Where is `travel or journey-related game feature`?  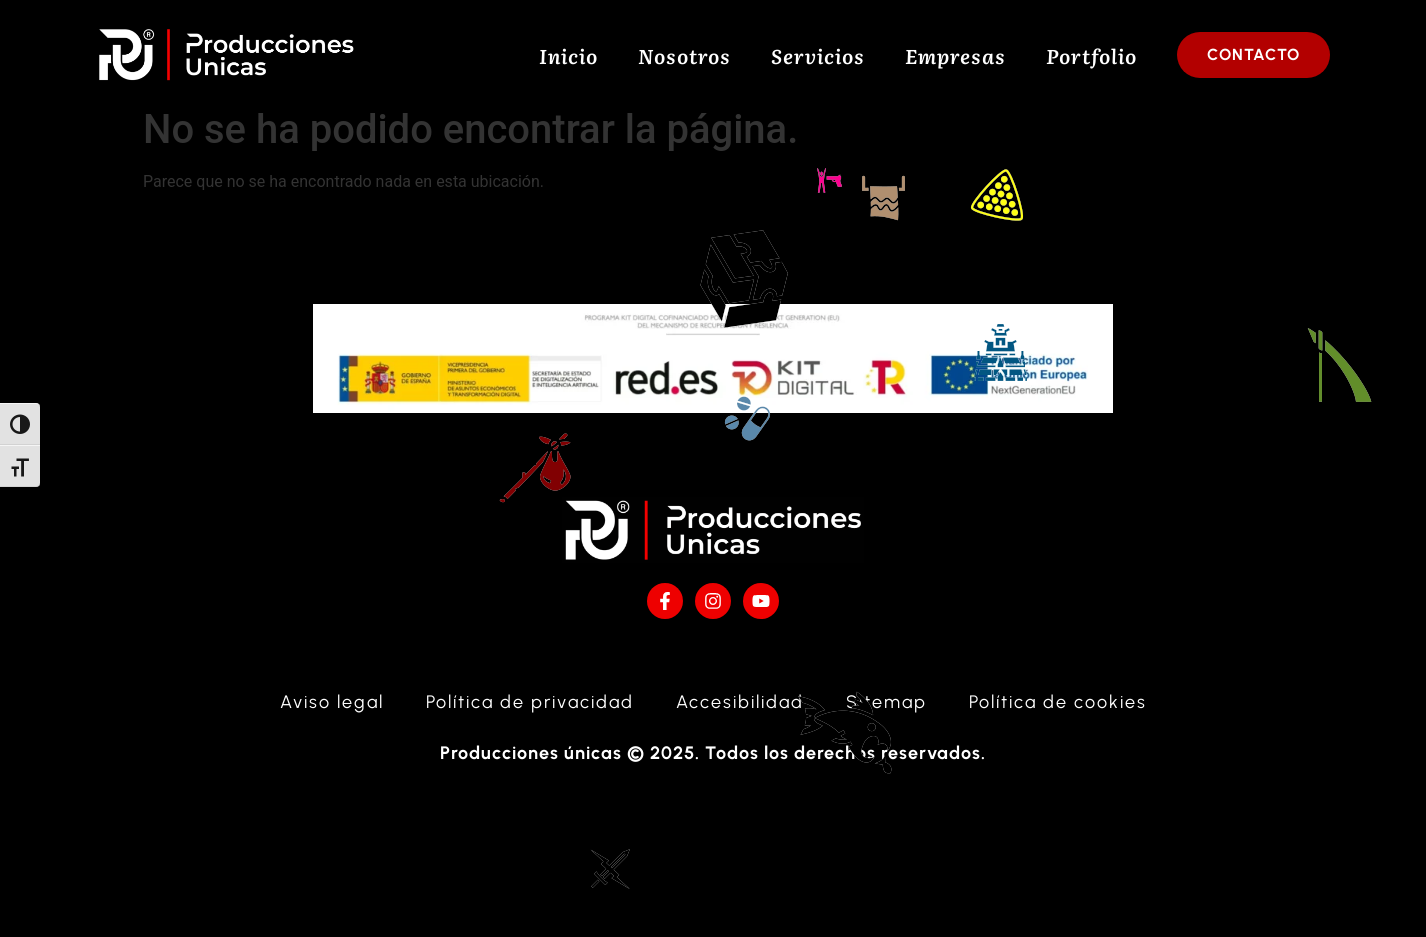
travel or journey-related game feature is located at coordinates (534, 467).